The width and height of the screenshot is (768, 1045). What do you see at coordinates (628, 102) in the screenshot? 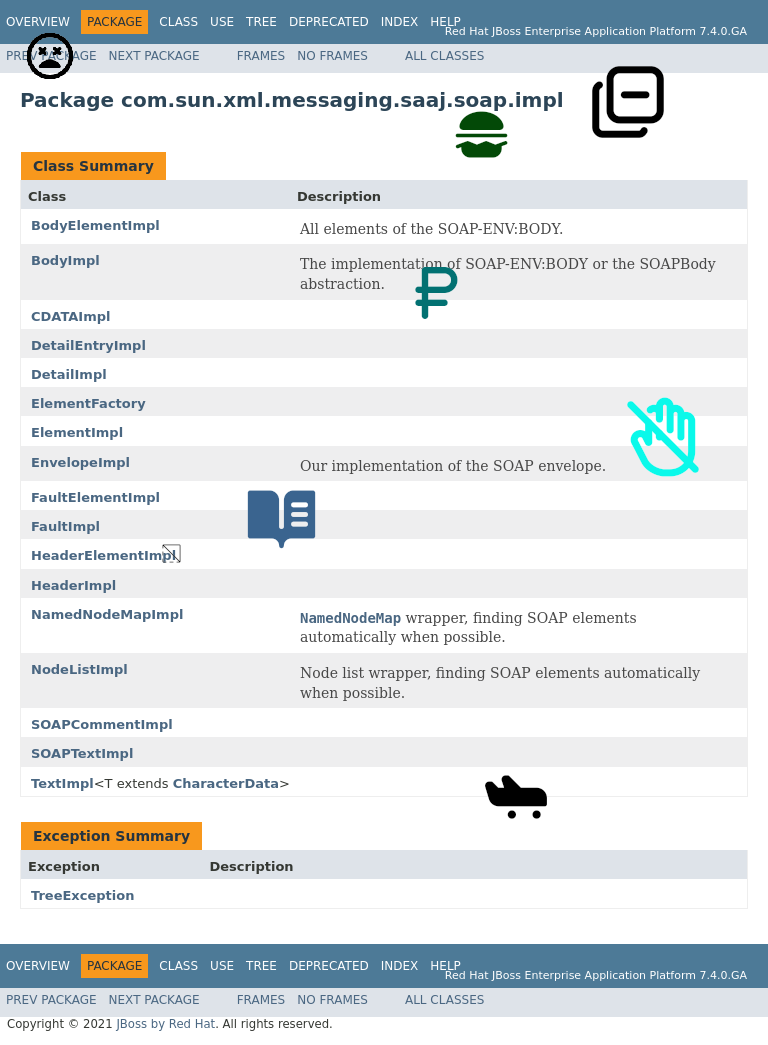
I see `remove an item from your library` at bounding box center [628, 102].